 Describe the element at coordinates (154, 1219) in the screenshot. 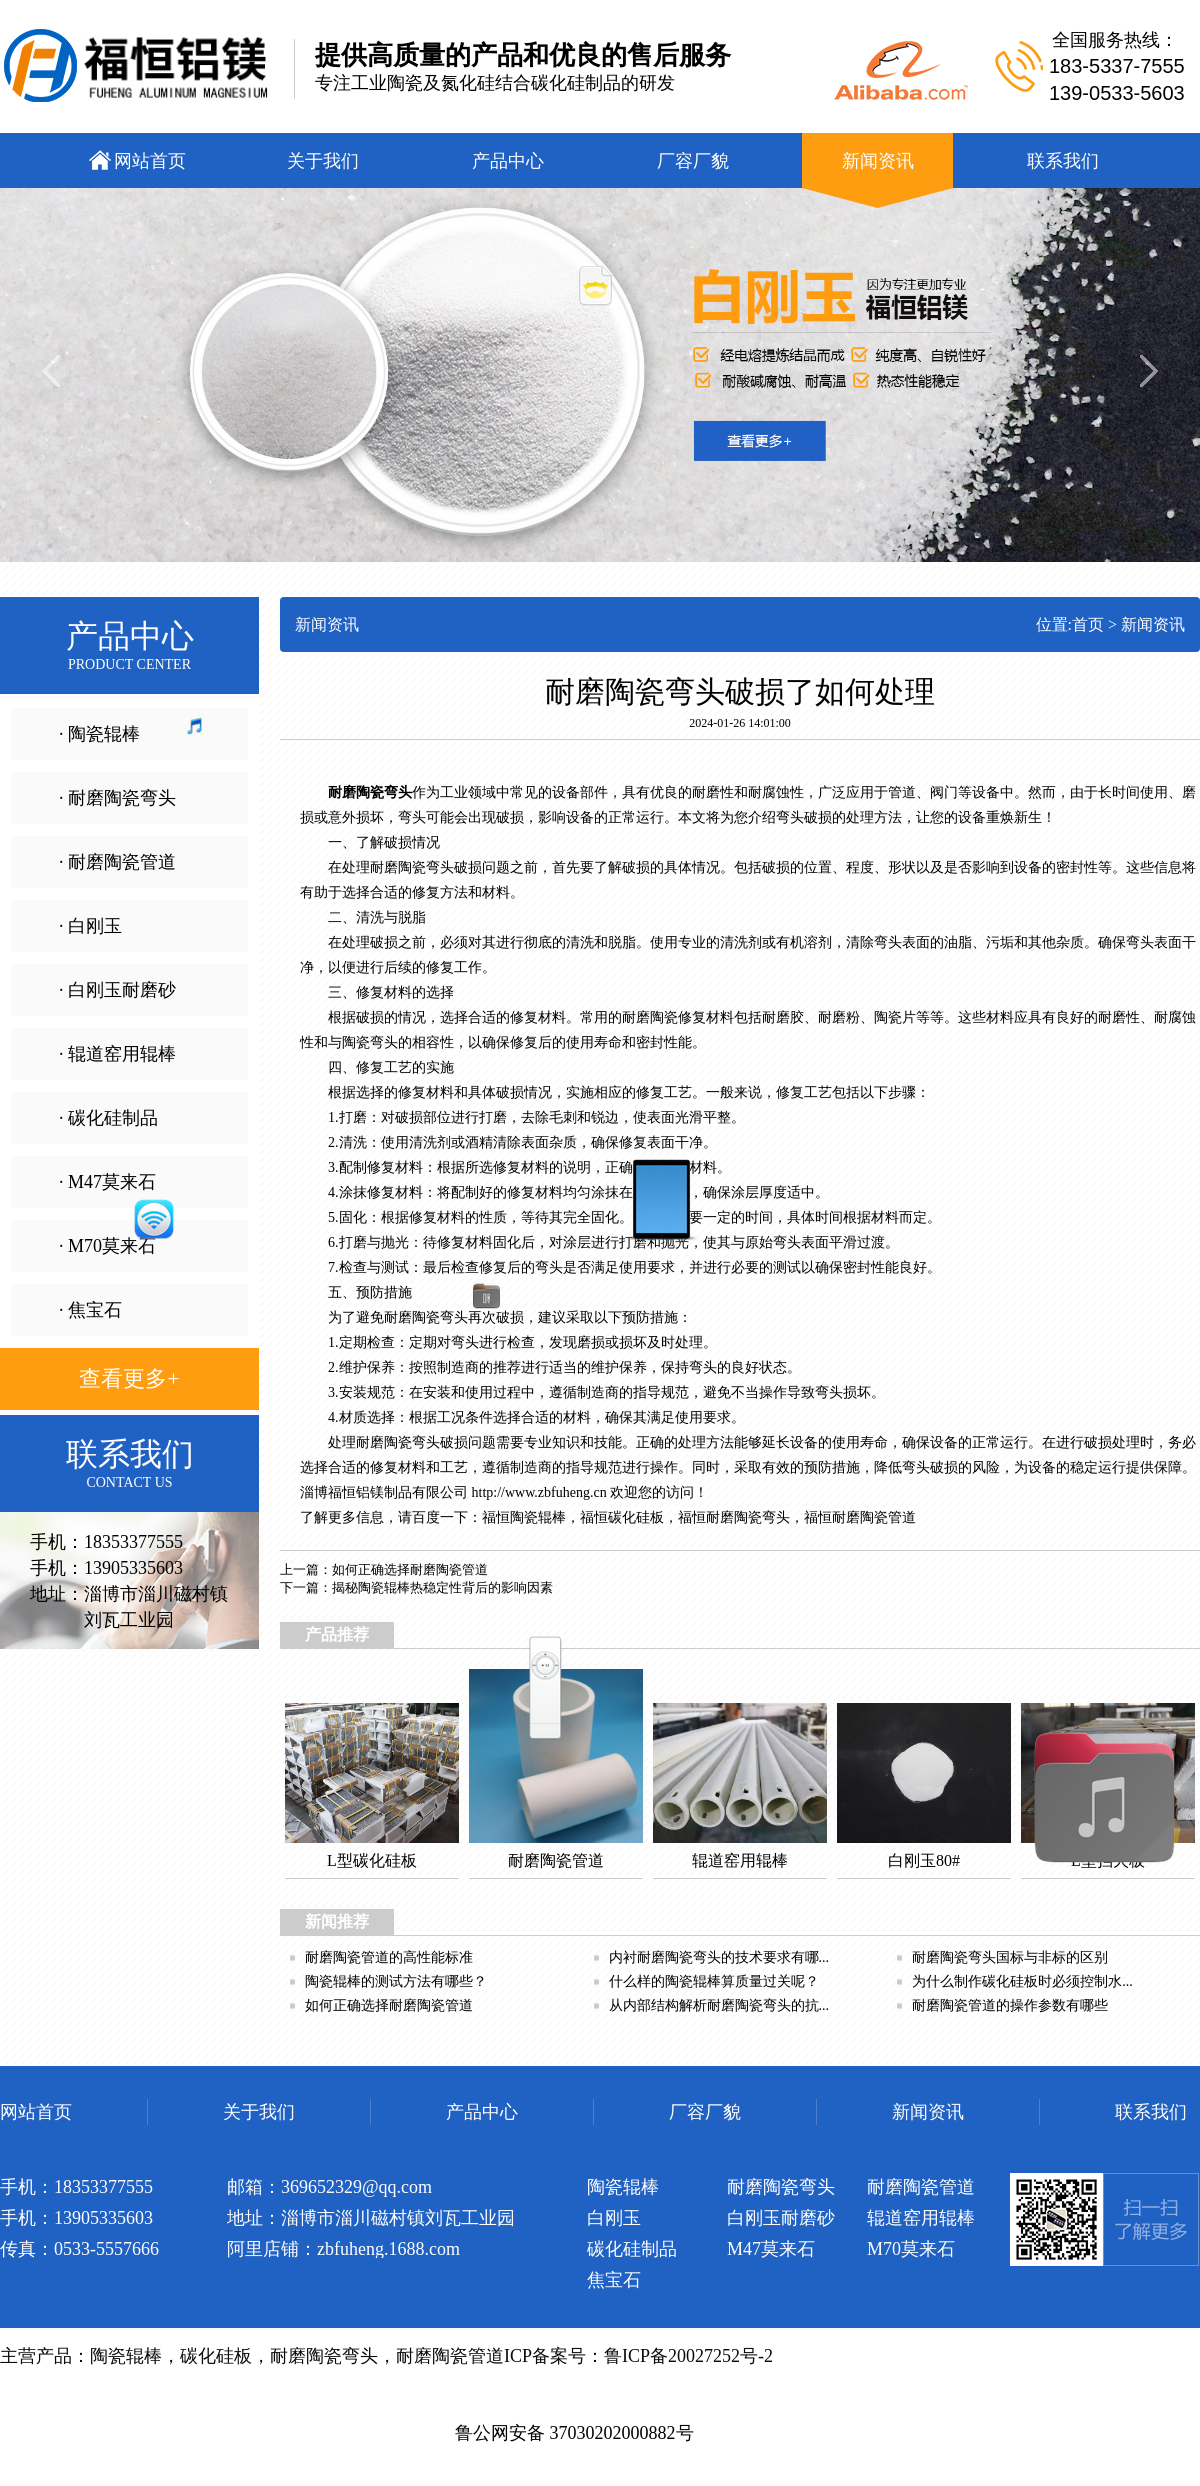

I see `open AirPort Utility to manage wireless network settings` at that location.